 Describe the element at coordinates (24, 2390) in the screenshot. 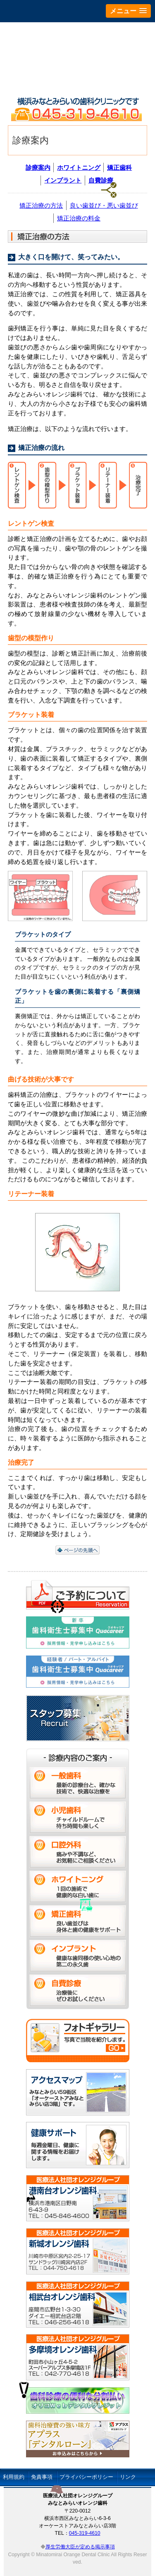

I see `view achievements or awards` at that location.